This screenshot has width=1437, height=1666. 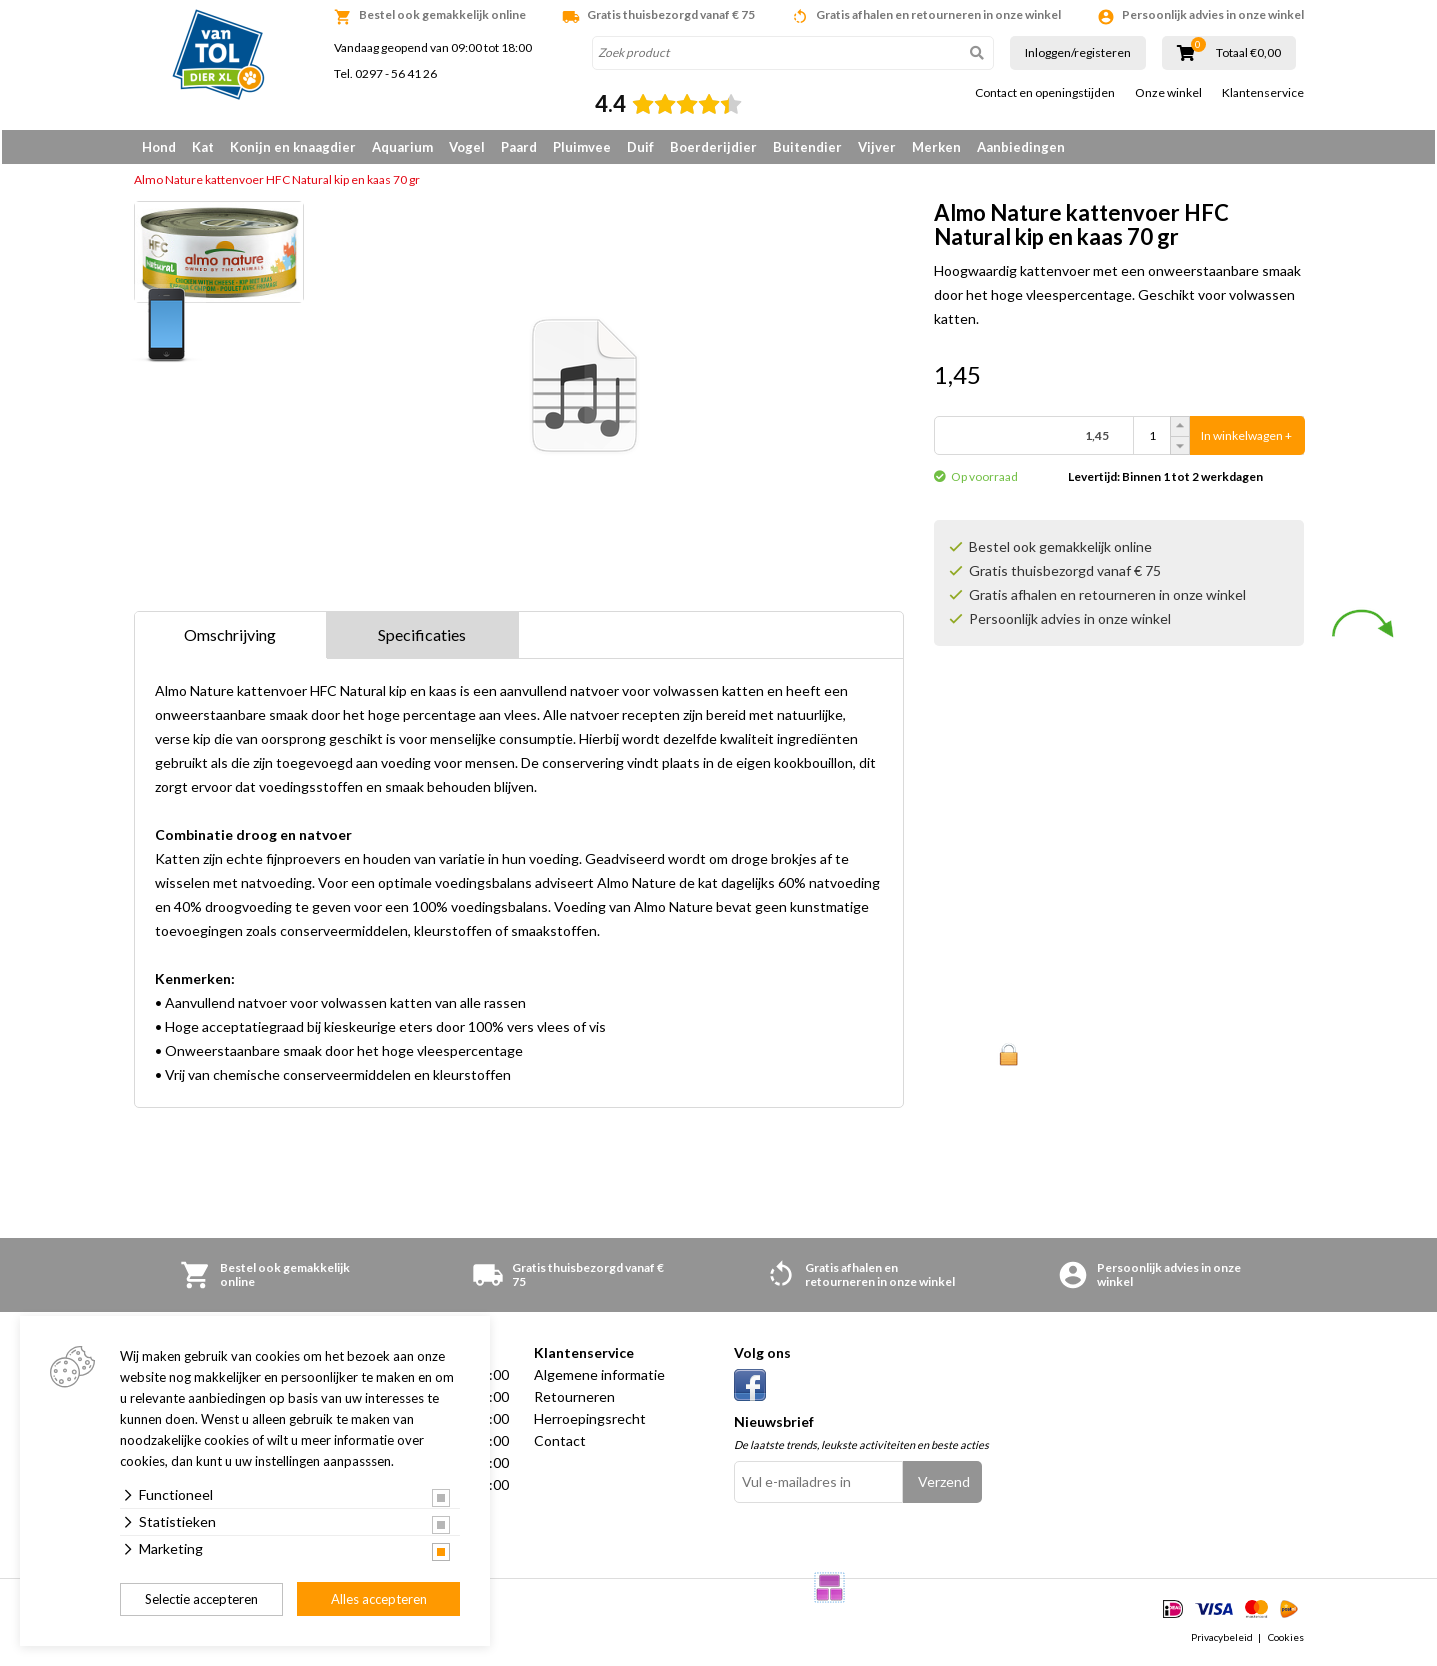 I want to click on indicates a locked or protected item, so click(x=1009, y=1054).